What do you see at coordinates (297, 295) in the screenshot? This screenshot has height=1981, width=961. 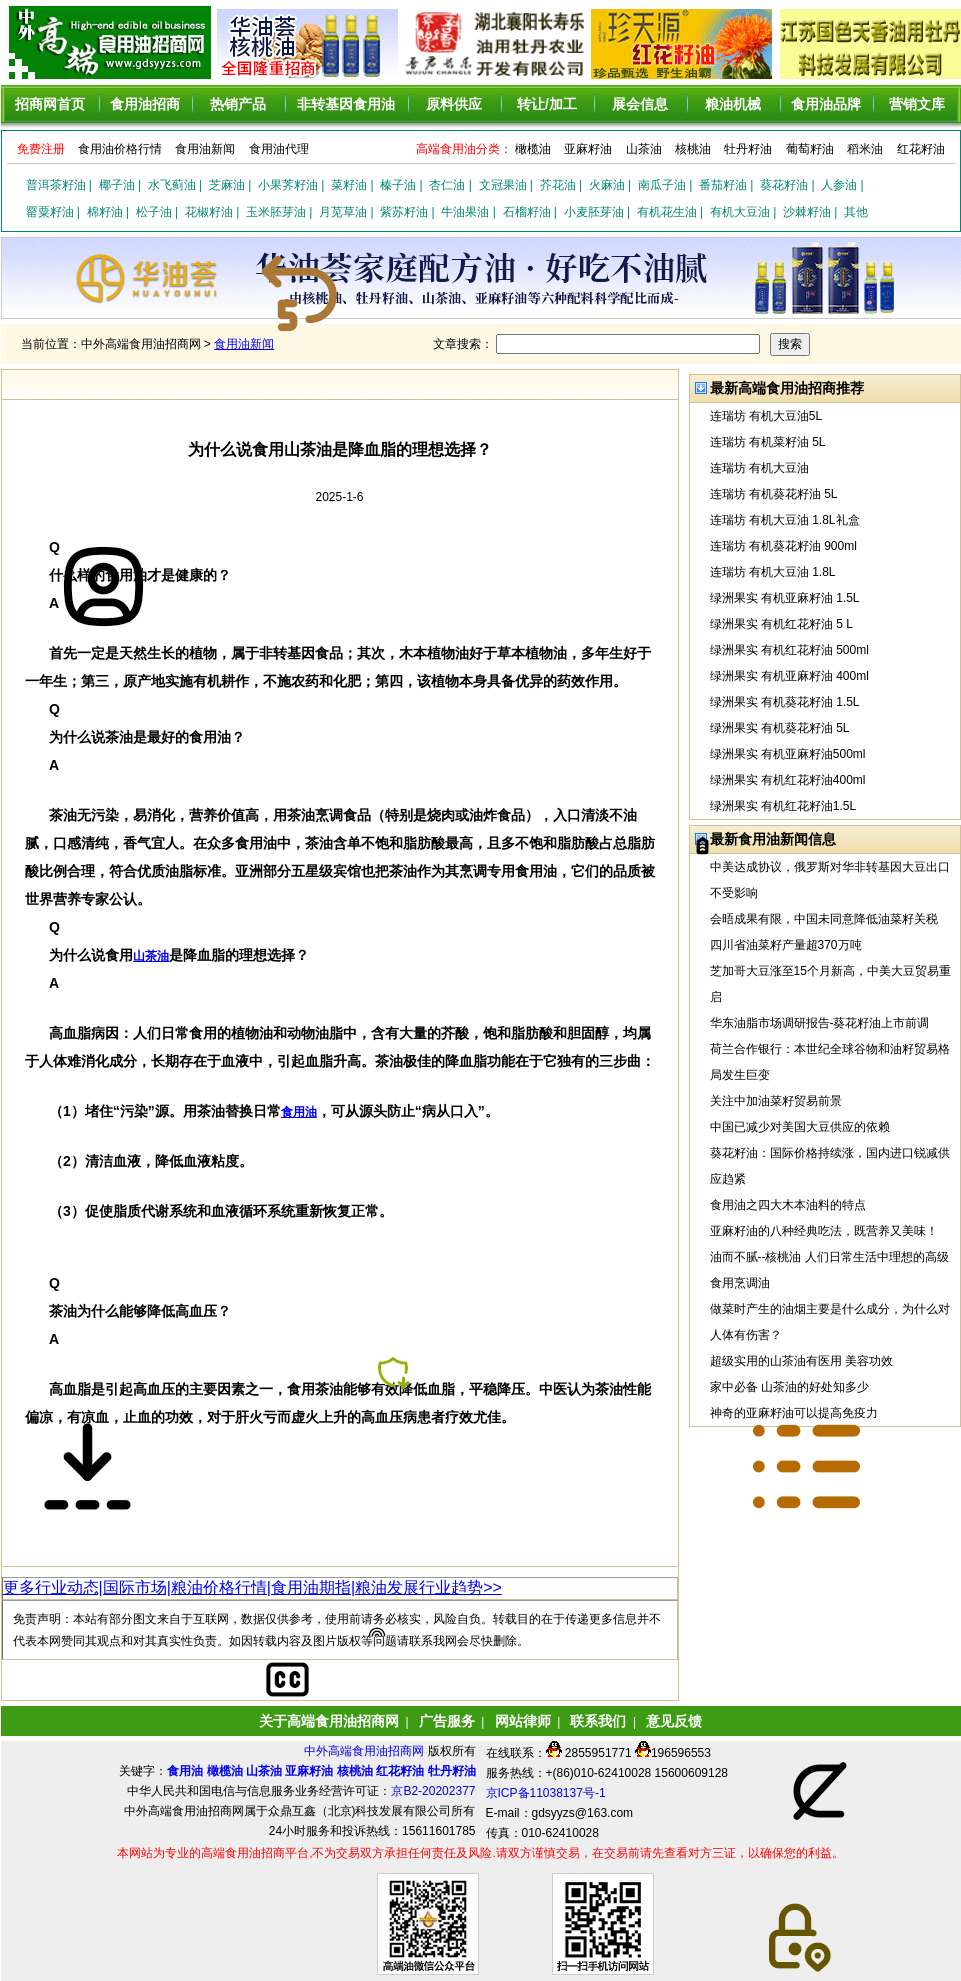 I see `rewind media by 5 seconds` at bounding box center [297, 295].